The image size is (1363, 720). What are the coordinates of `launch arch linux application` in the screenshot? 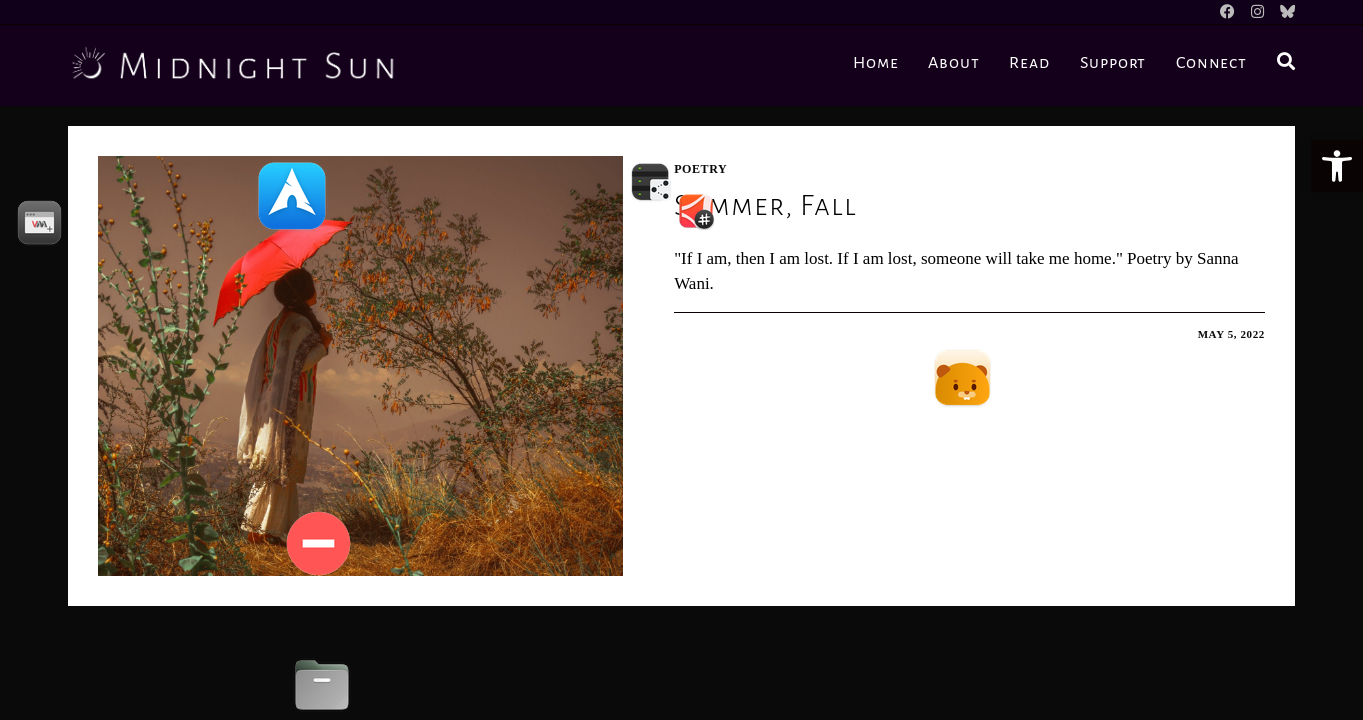 It's located at (292, 196).